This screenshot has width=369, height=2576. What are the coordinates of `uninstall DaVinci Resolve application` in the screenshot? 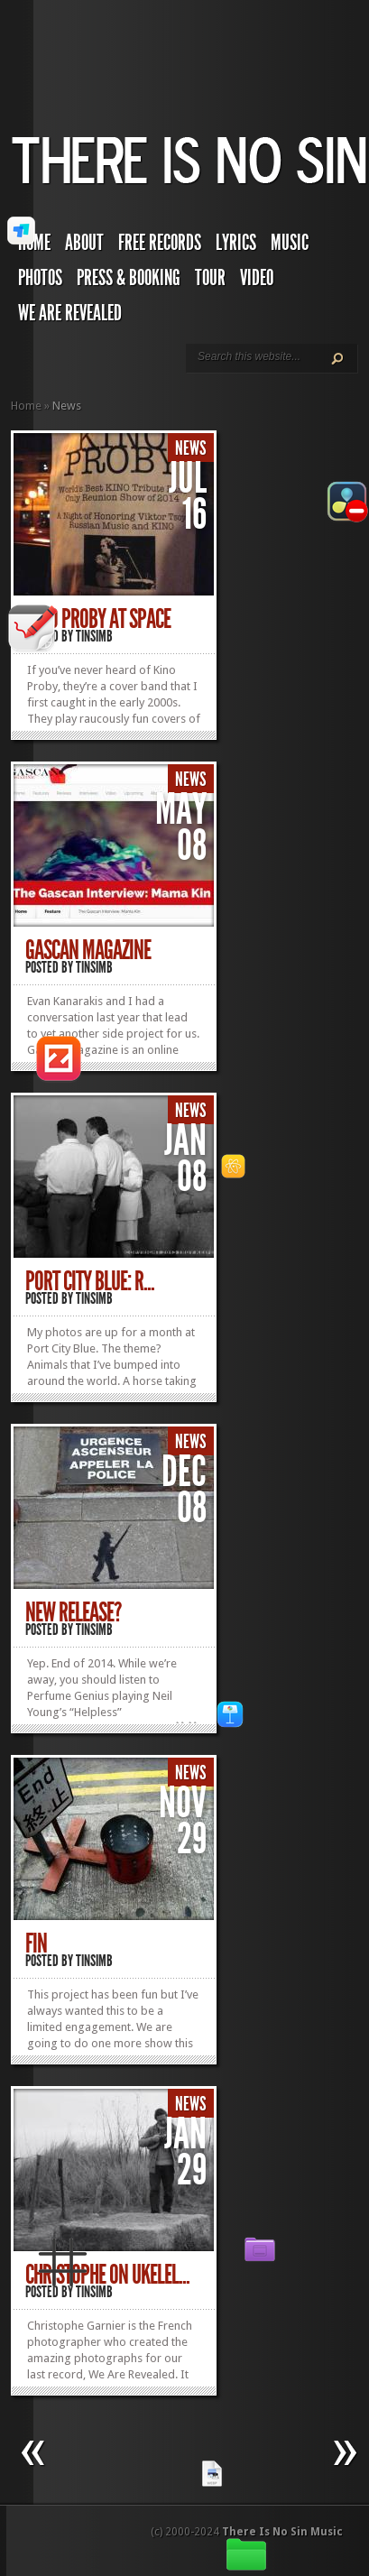 It's located at (346, 501).